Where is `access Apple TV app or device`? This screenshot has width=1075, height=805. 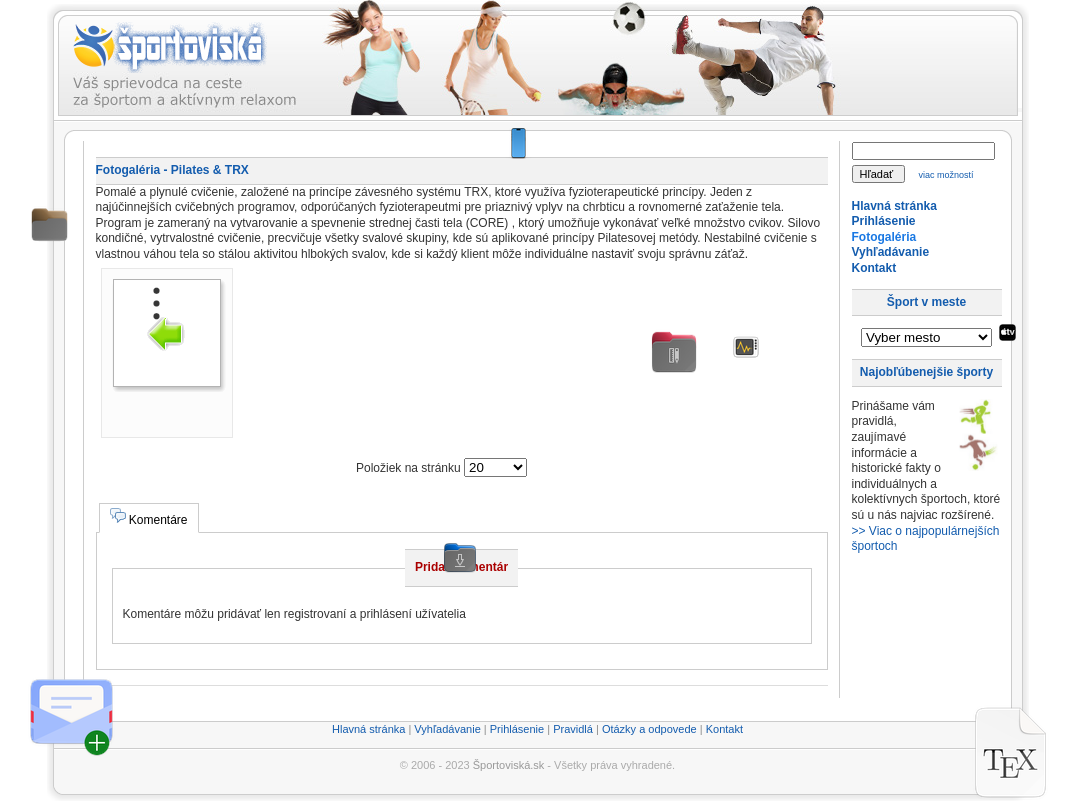 access Apple TV app or device is located at coordinates (1007, 332).